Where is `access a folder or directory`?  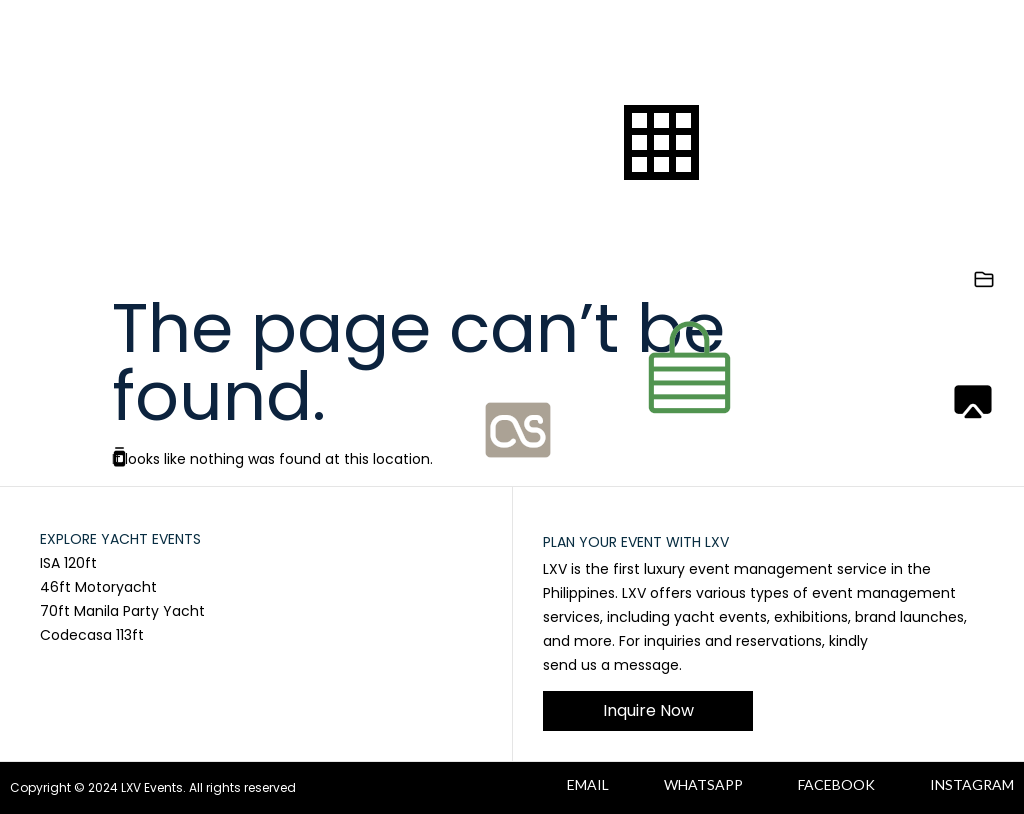
access a folder or directory is located at coordinates (984, 280).